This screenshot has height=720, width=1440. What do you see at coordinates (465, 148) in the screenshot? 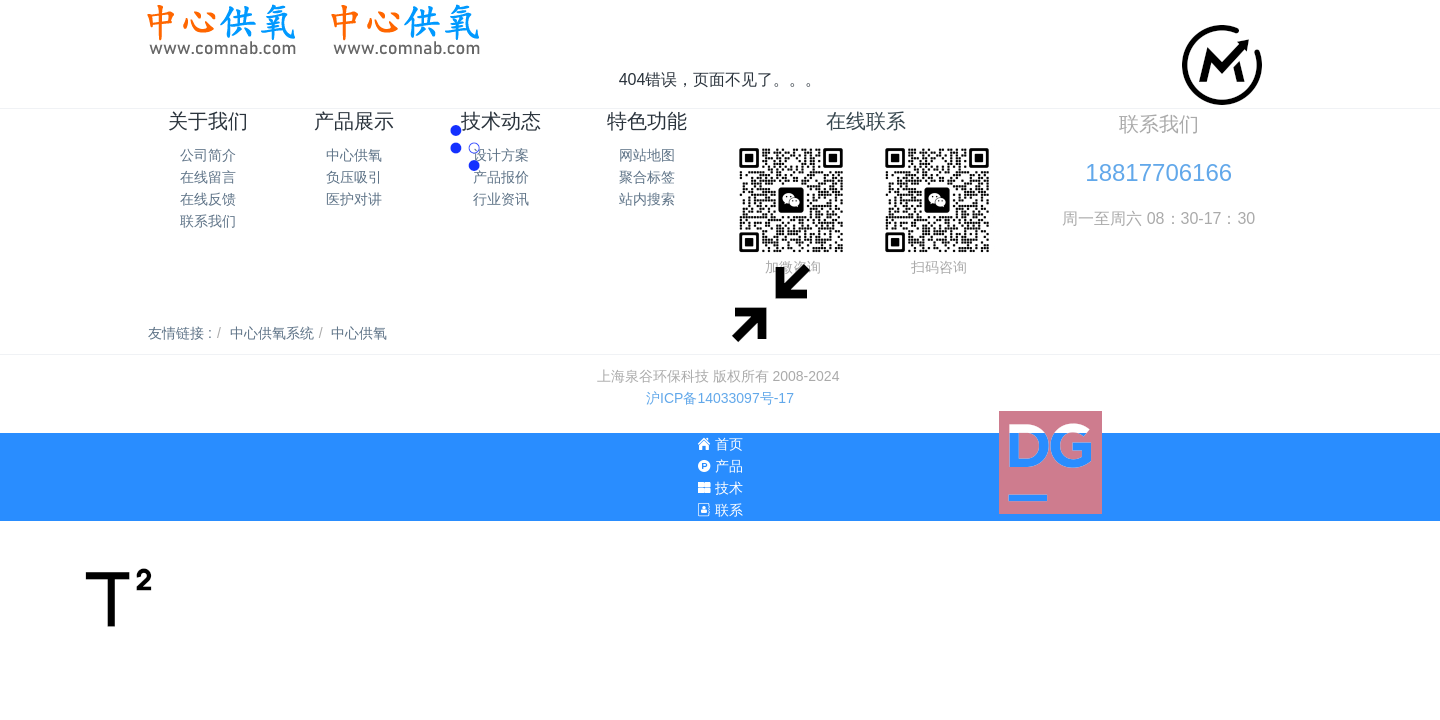
I see `D-Wave Systems company logo` at bounding box center [465, 148].